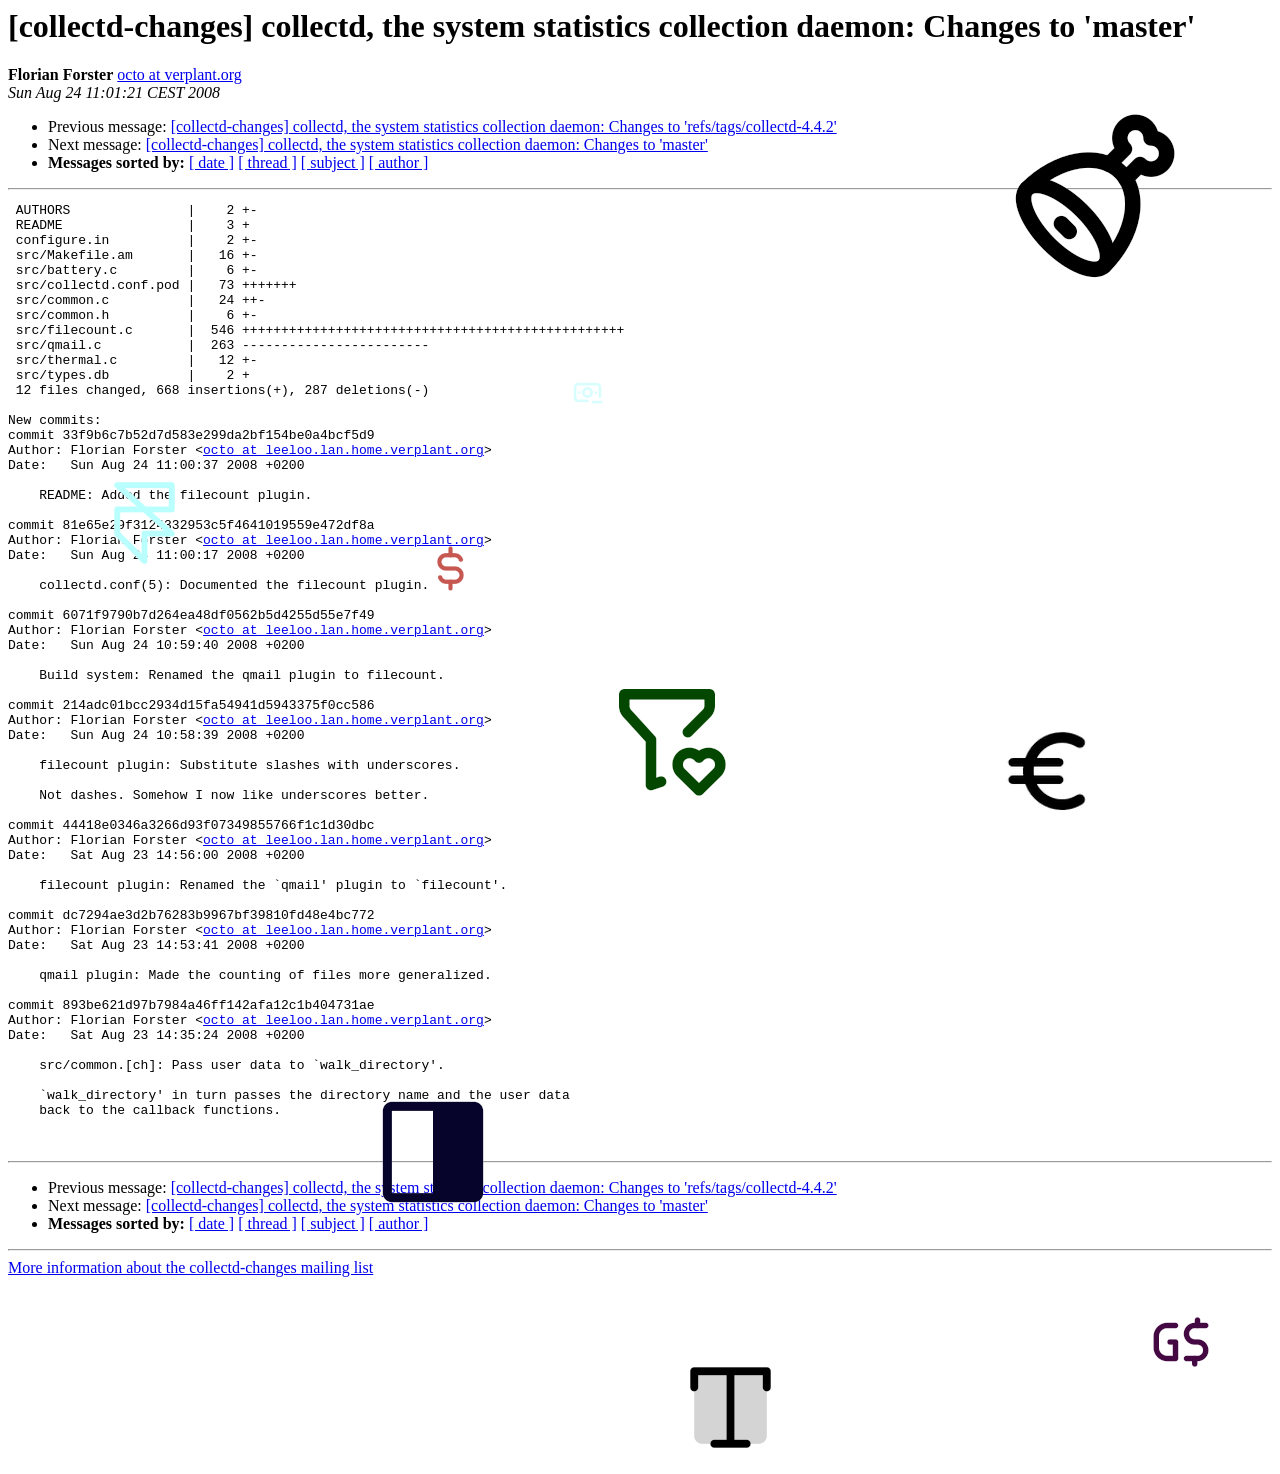  What do you see at coordinates (1049, 771) in the screenshot?
I see `view price in euros` at bounding box center [1049, 771].